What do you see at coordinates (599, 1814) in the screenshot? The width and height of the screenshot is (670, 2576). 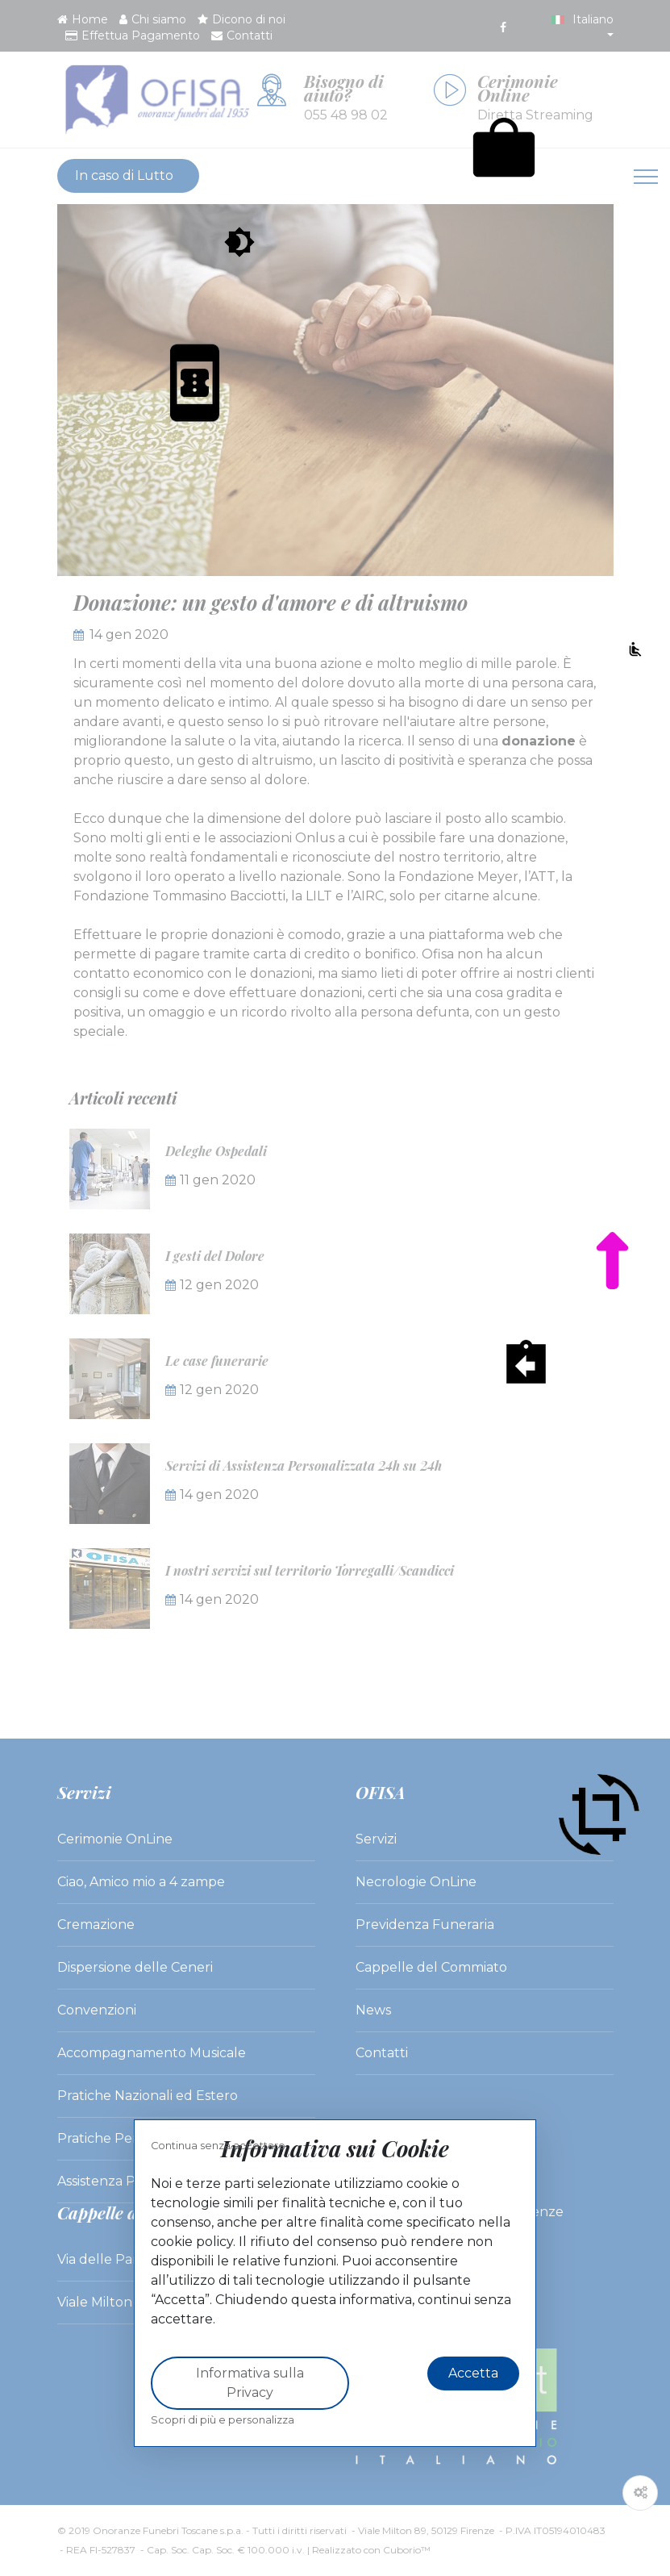 I see `rotate and crop an image` at bounding box center [599, 1814].